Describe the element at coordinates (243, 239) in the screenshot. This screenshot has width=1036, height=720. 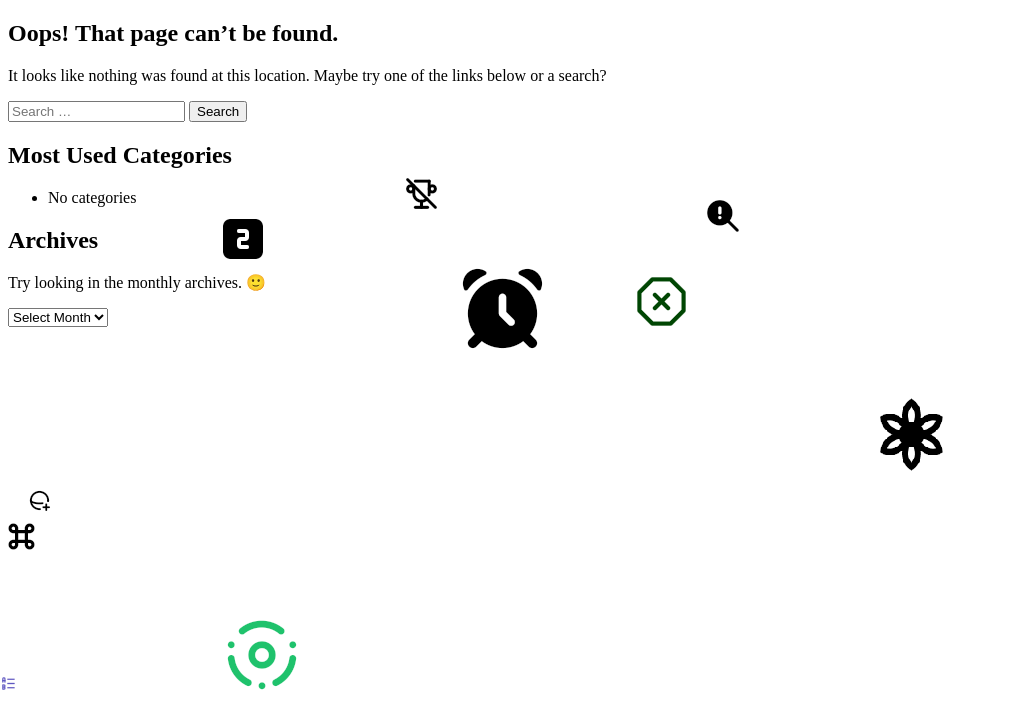
I see `select option 2 in a numbered list` at that location.